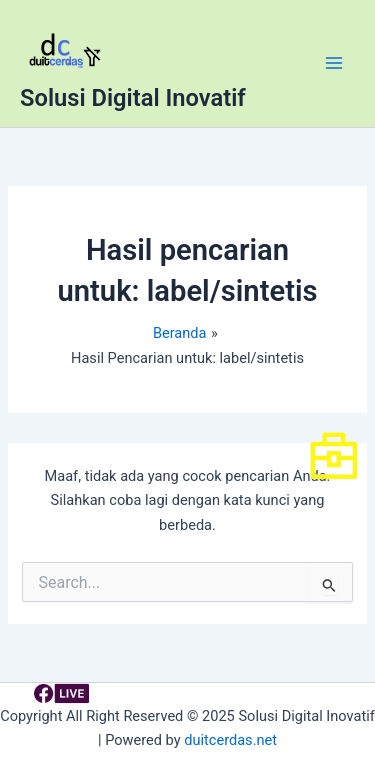 Image resolution: width=375 pixels, height=783 pixels. I want to click on access work or business documents, so click(334, 458).